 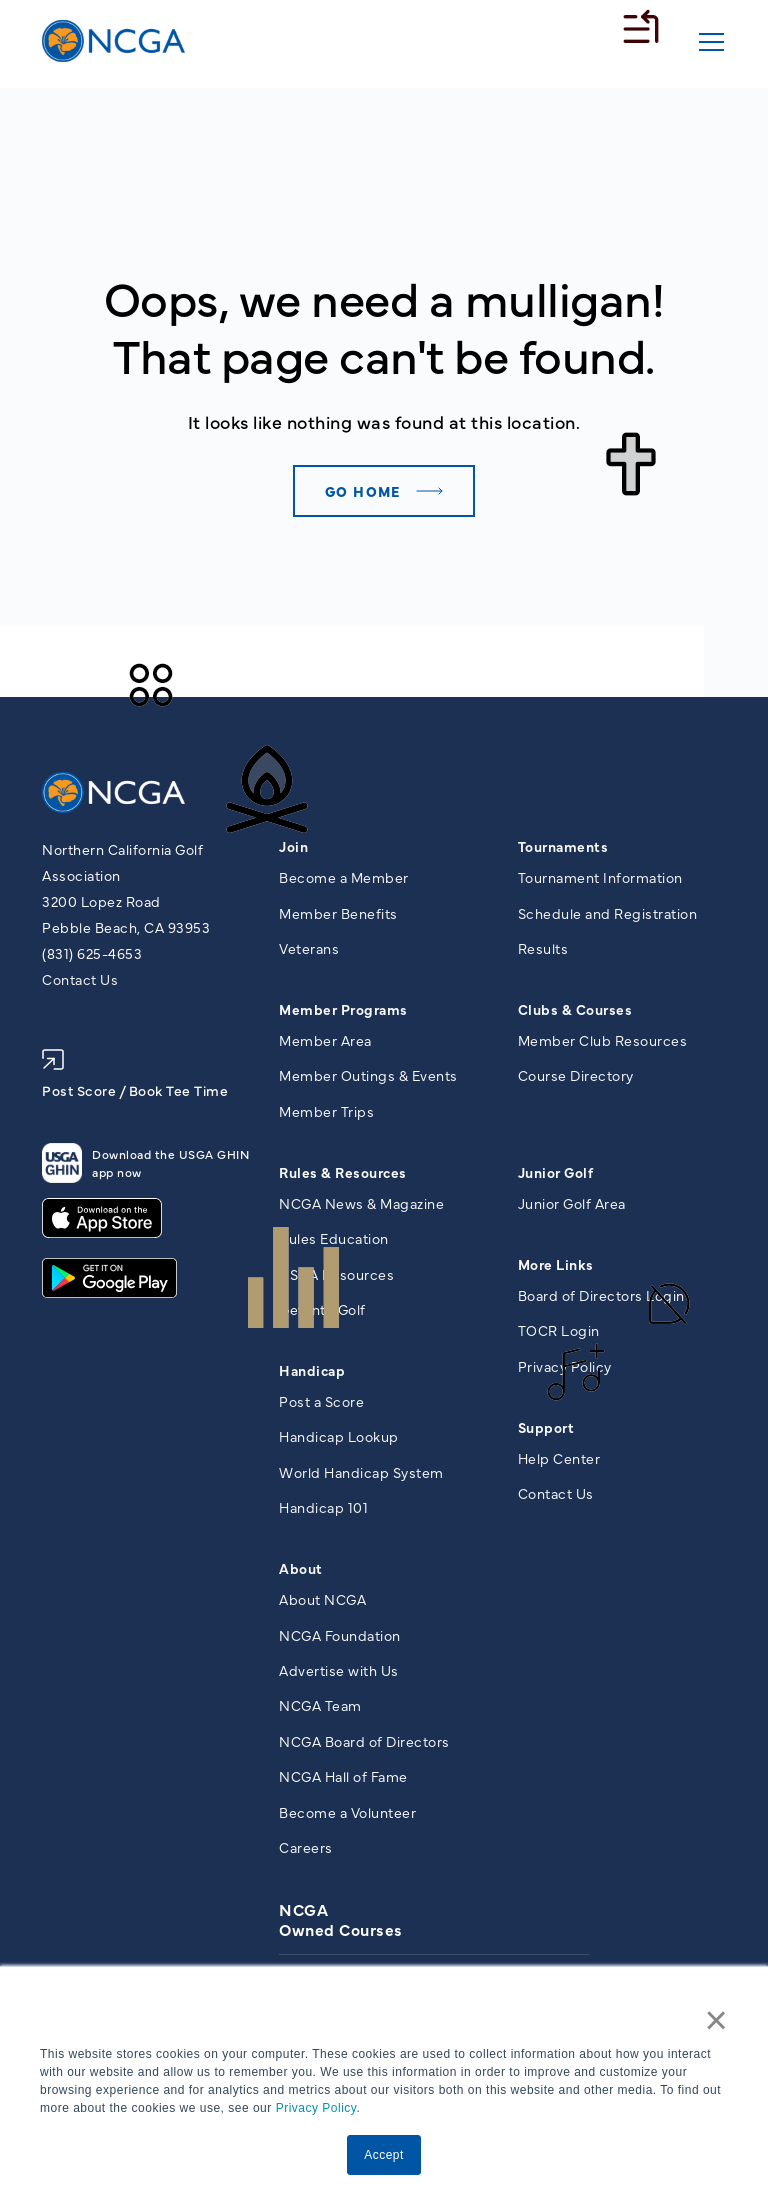 I want to click on view analytics or statistics, so click(x=293, y=1277).